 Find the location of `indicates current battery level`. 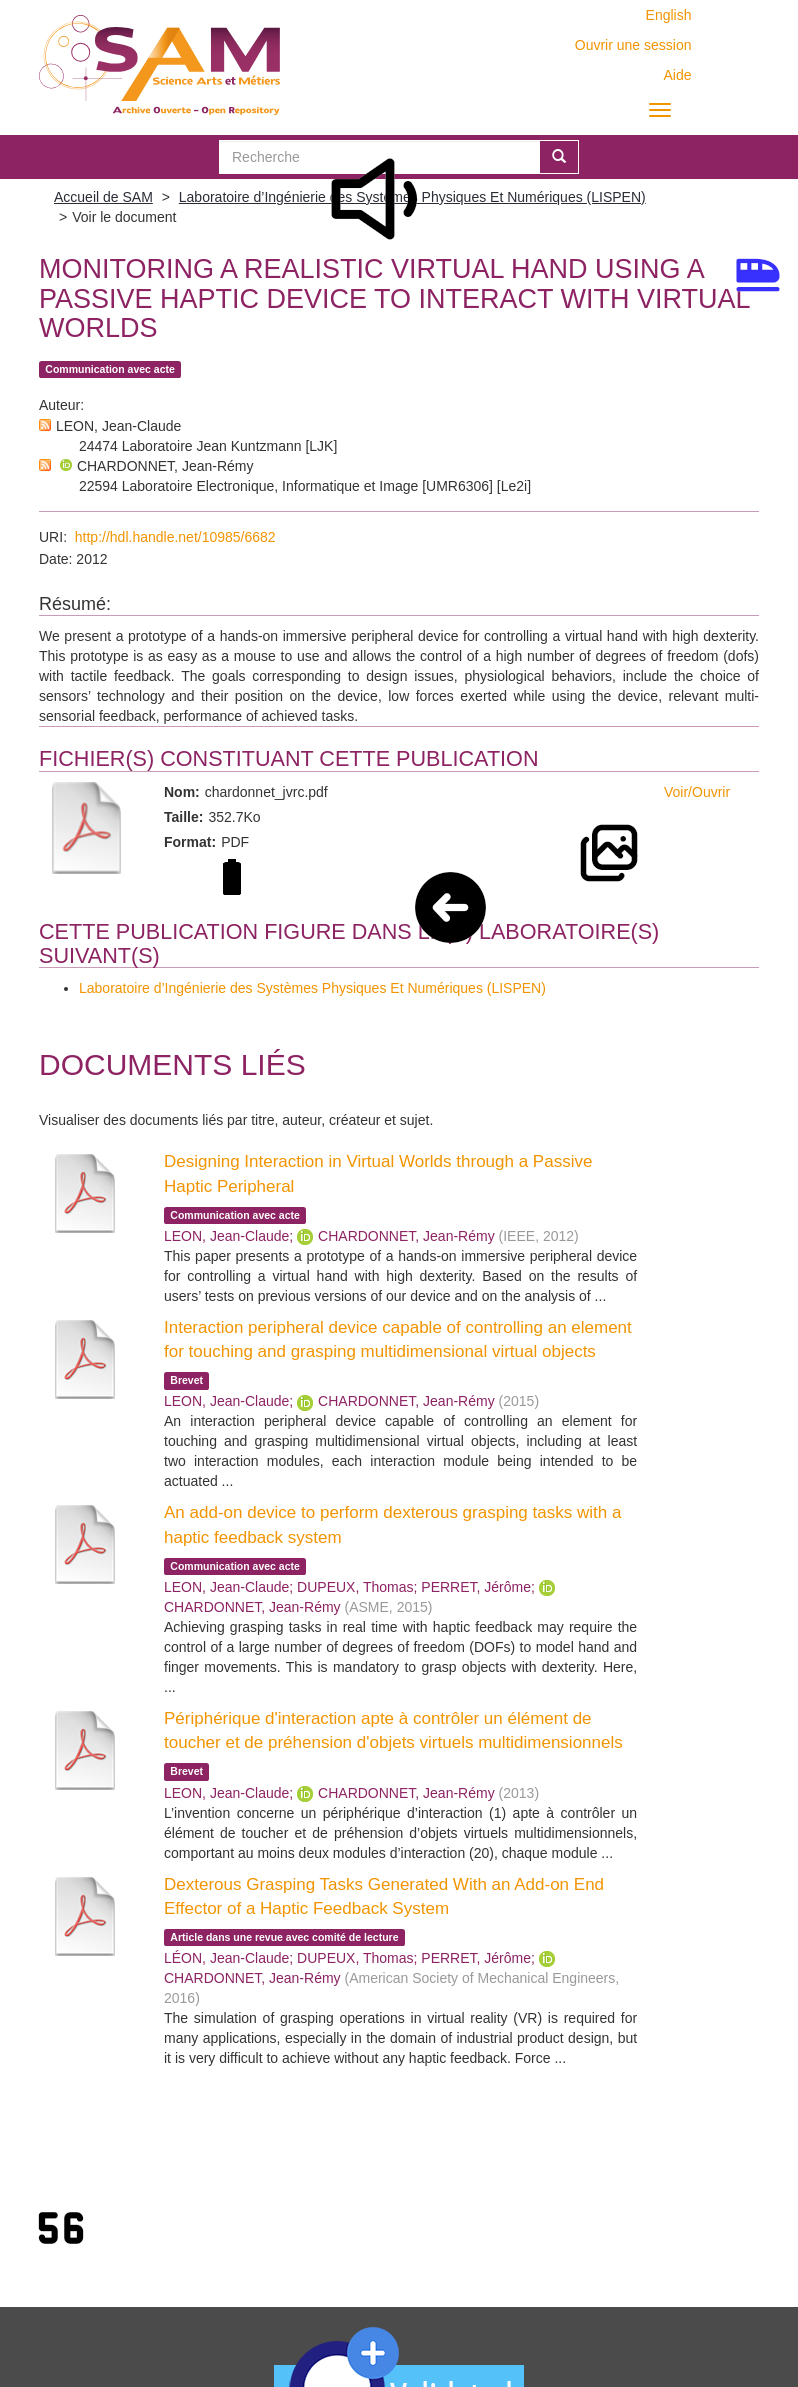

indicates current battery level is located at coordinates (232, 877).